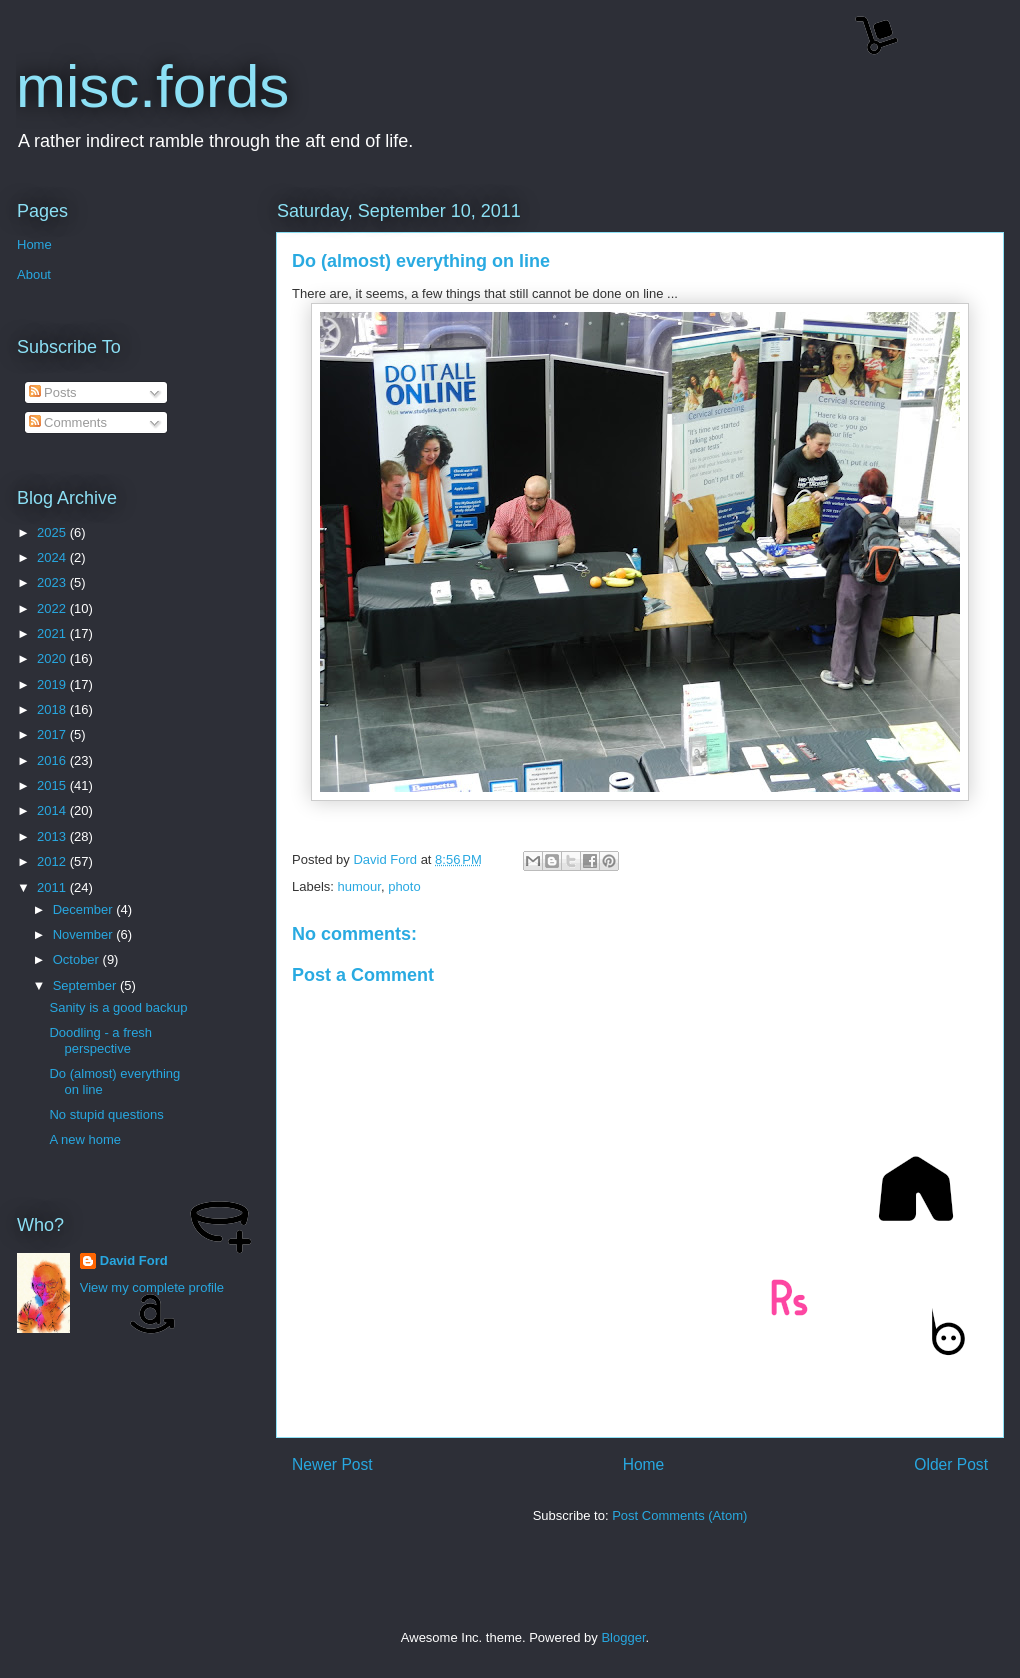 The height and width of the screenshot is (1678, 1020). Describe the element at coordinates (151, 1313) in the screenshot. I see `open the Amazon app or website` at that location.